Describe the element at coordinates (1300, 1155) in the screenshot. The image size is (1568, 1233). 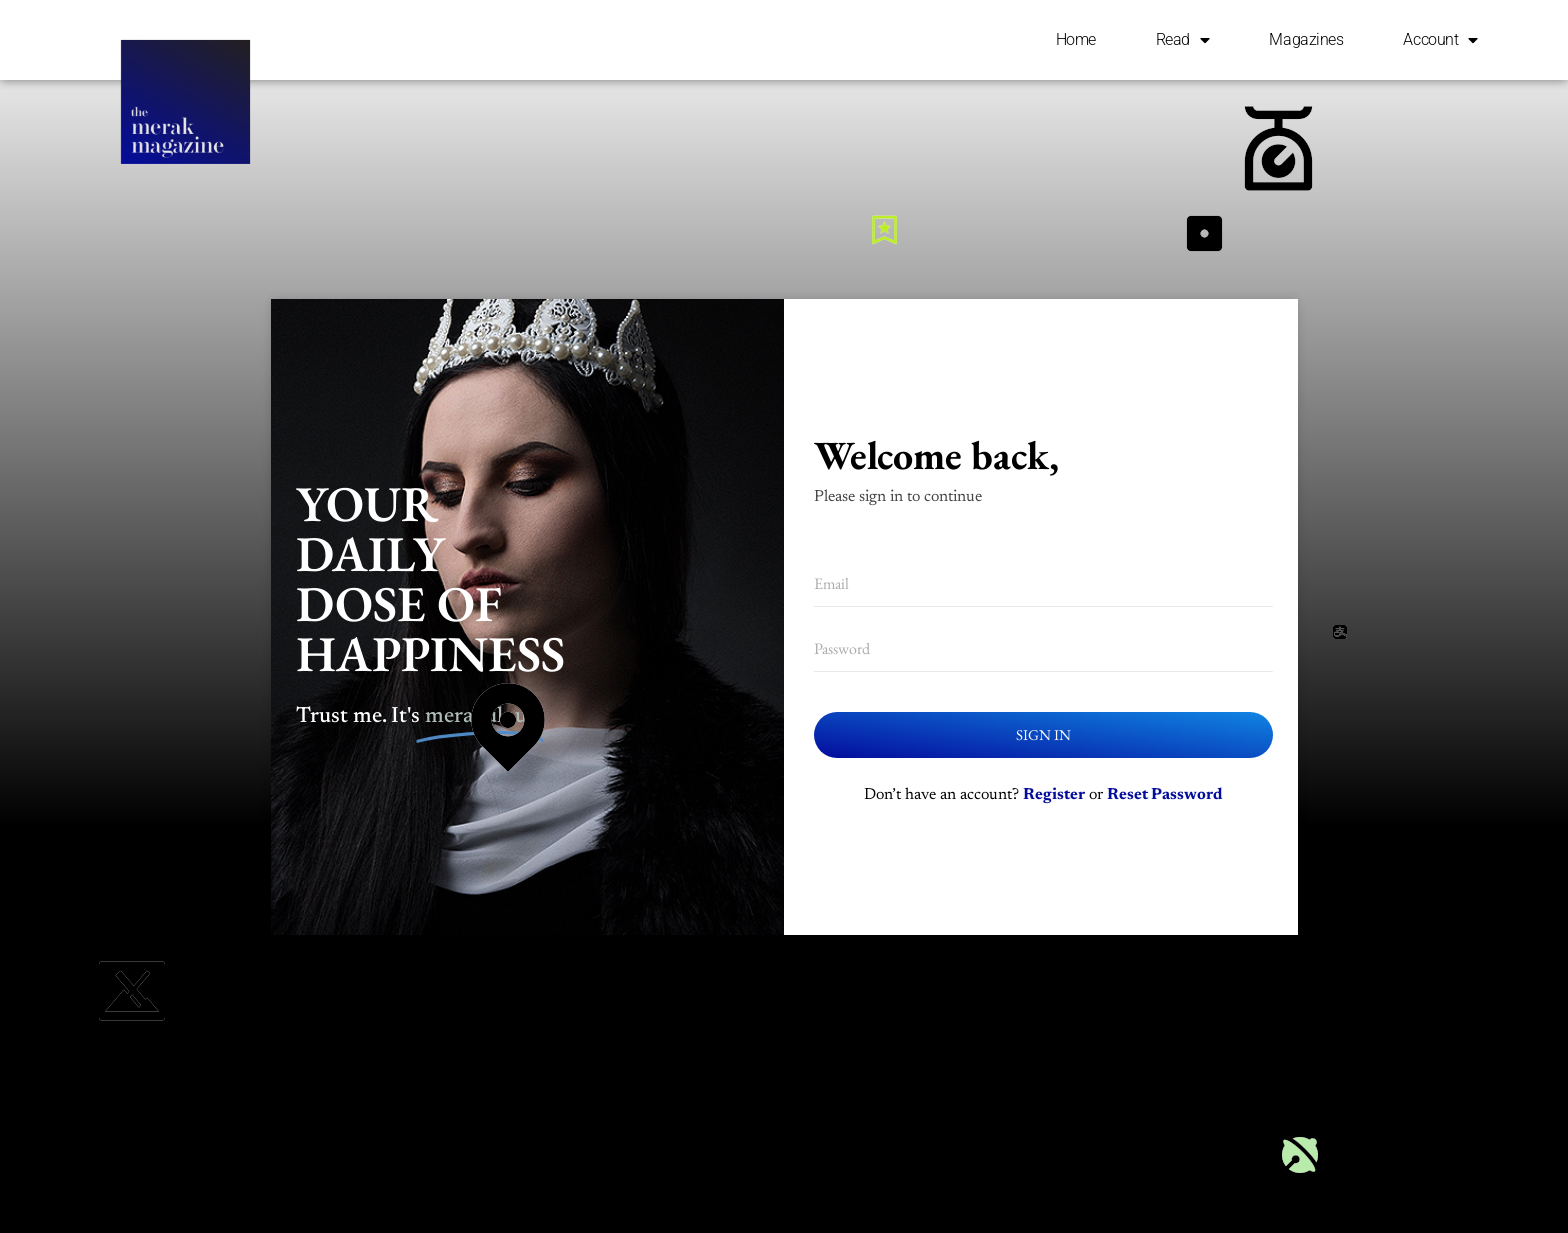
I see `view notifications` at that location.